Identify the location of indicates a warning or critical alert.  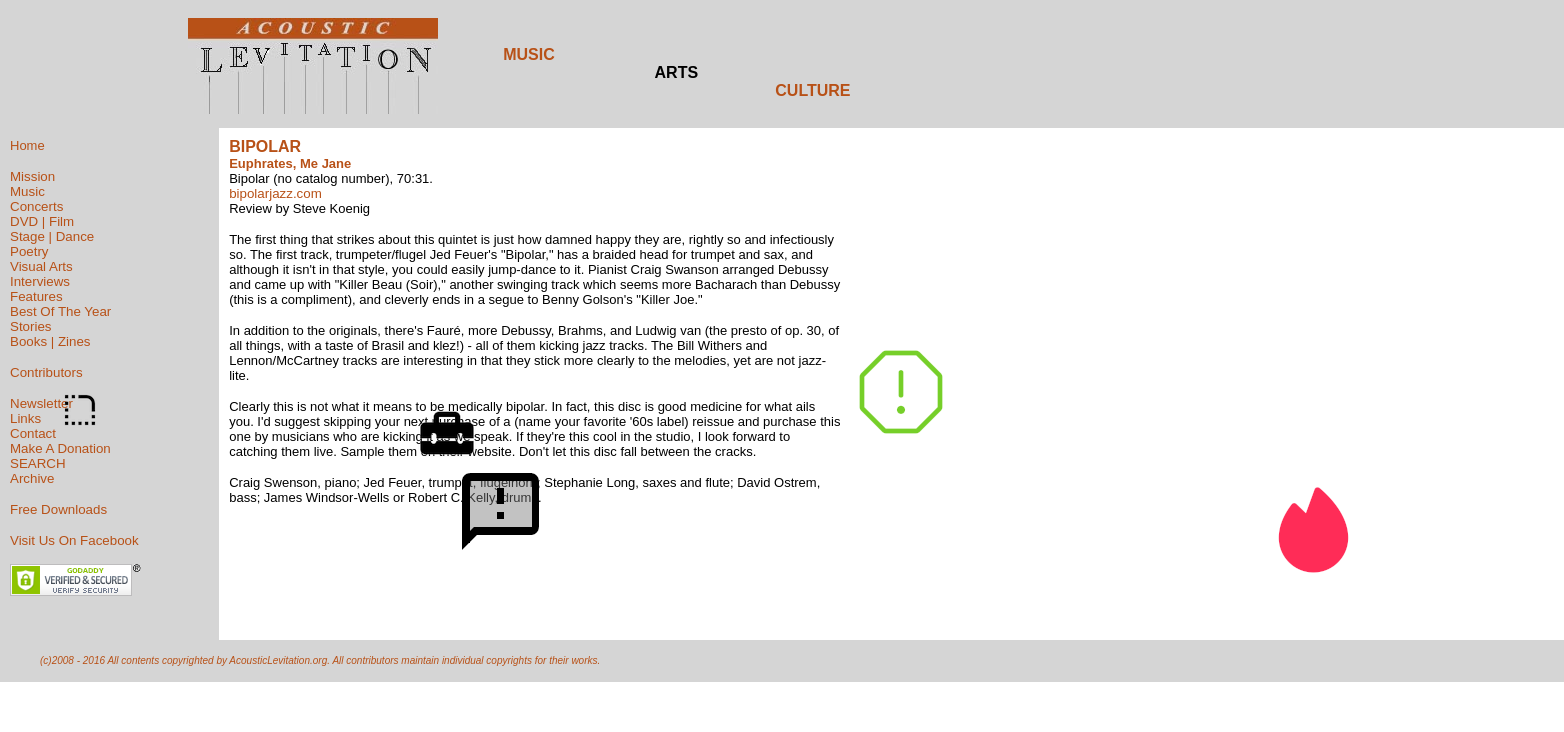
(901, 392).